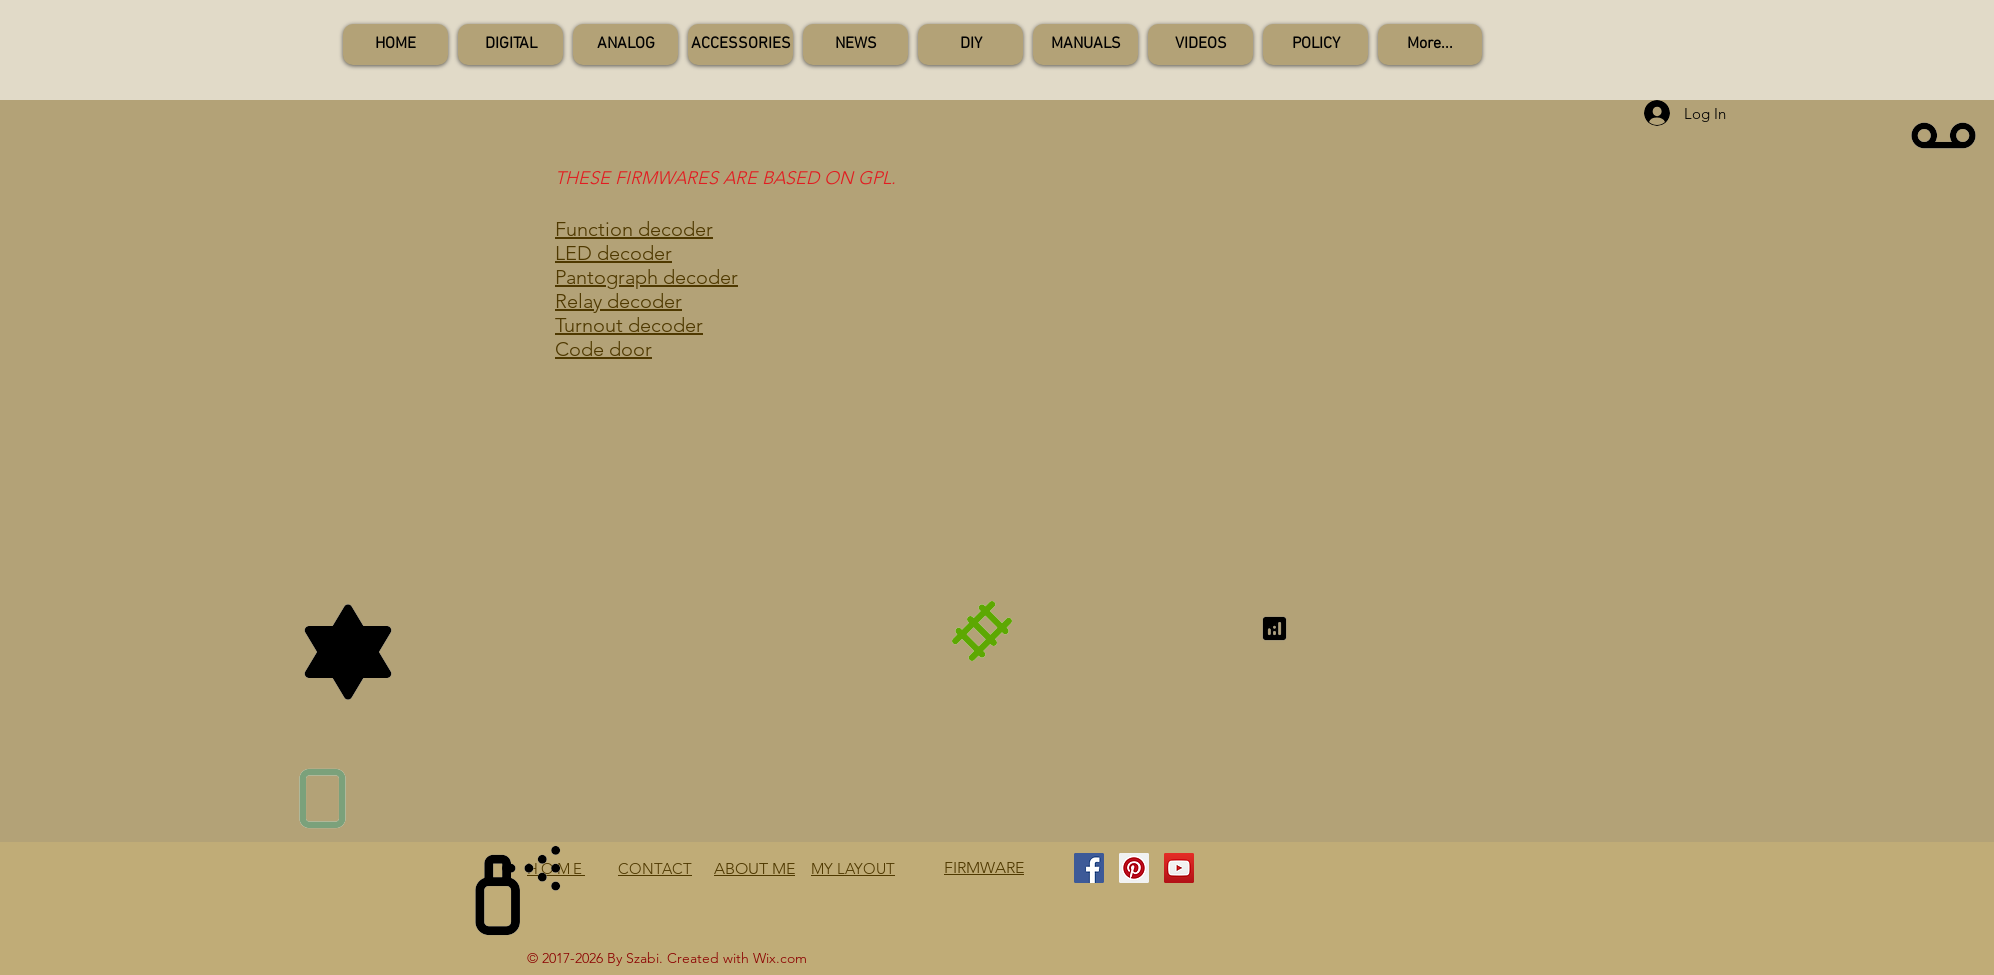  I want to click on switch to portrait orientation, so click(322, 798).